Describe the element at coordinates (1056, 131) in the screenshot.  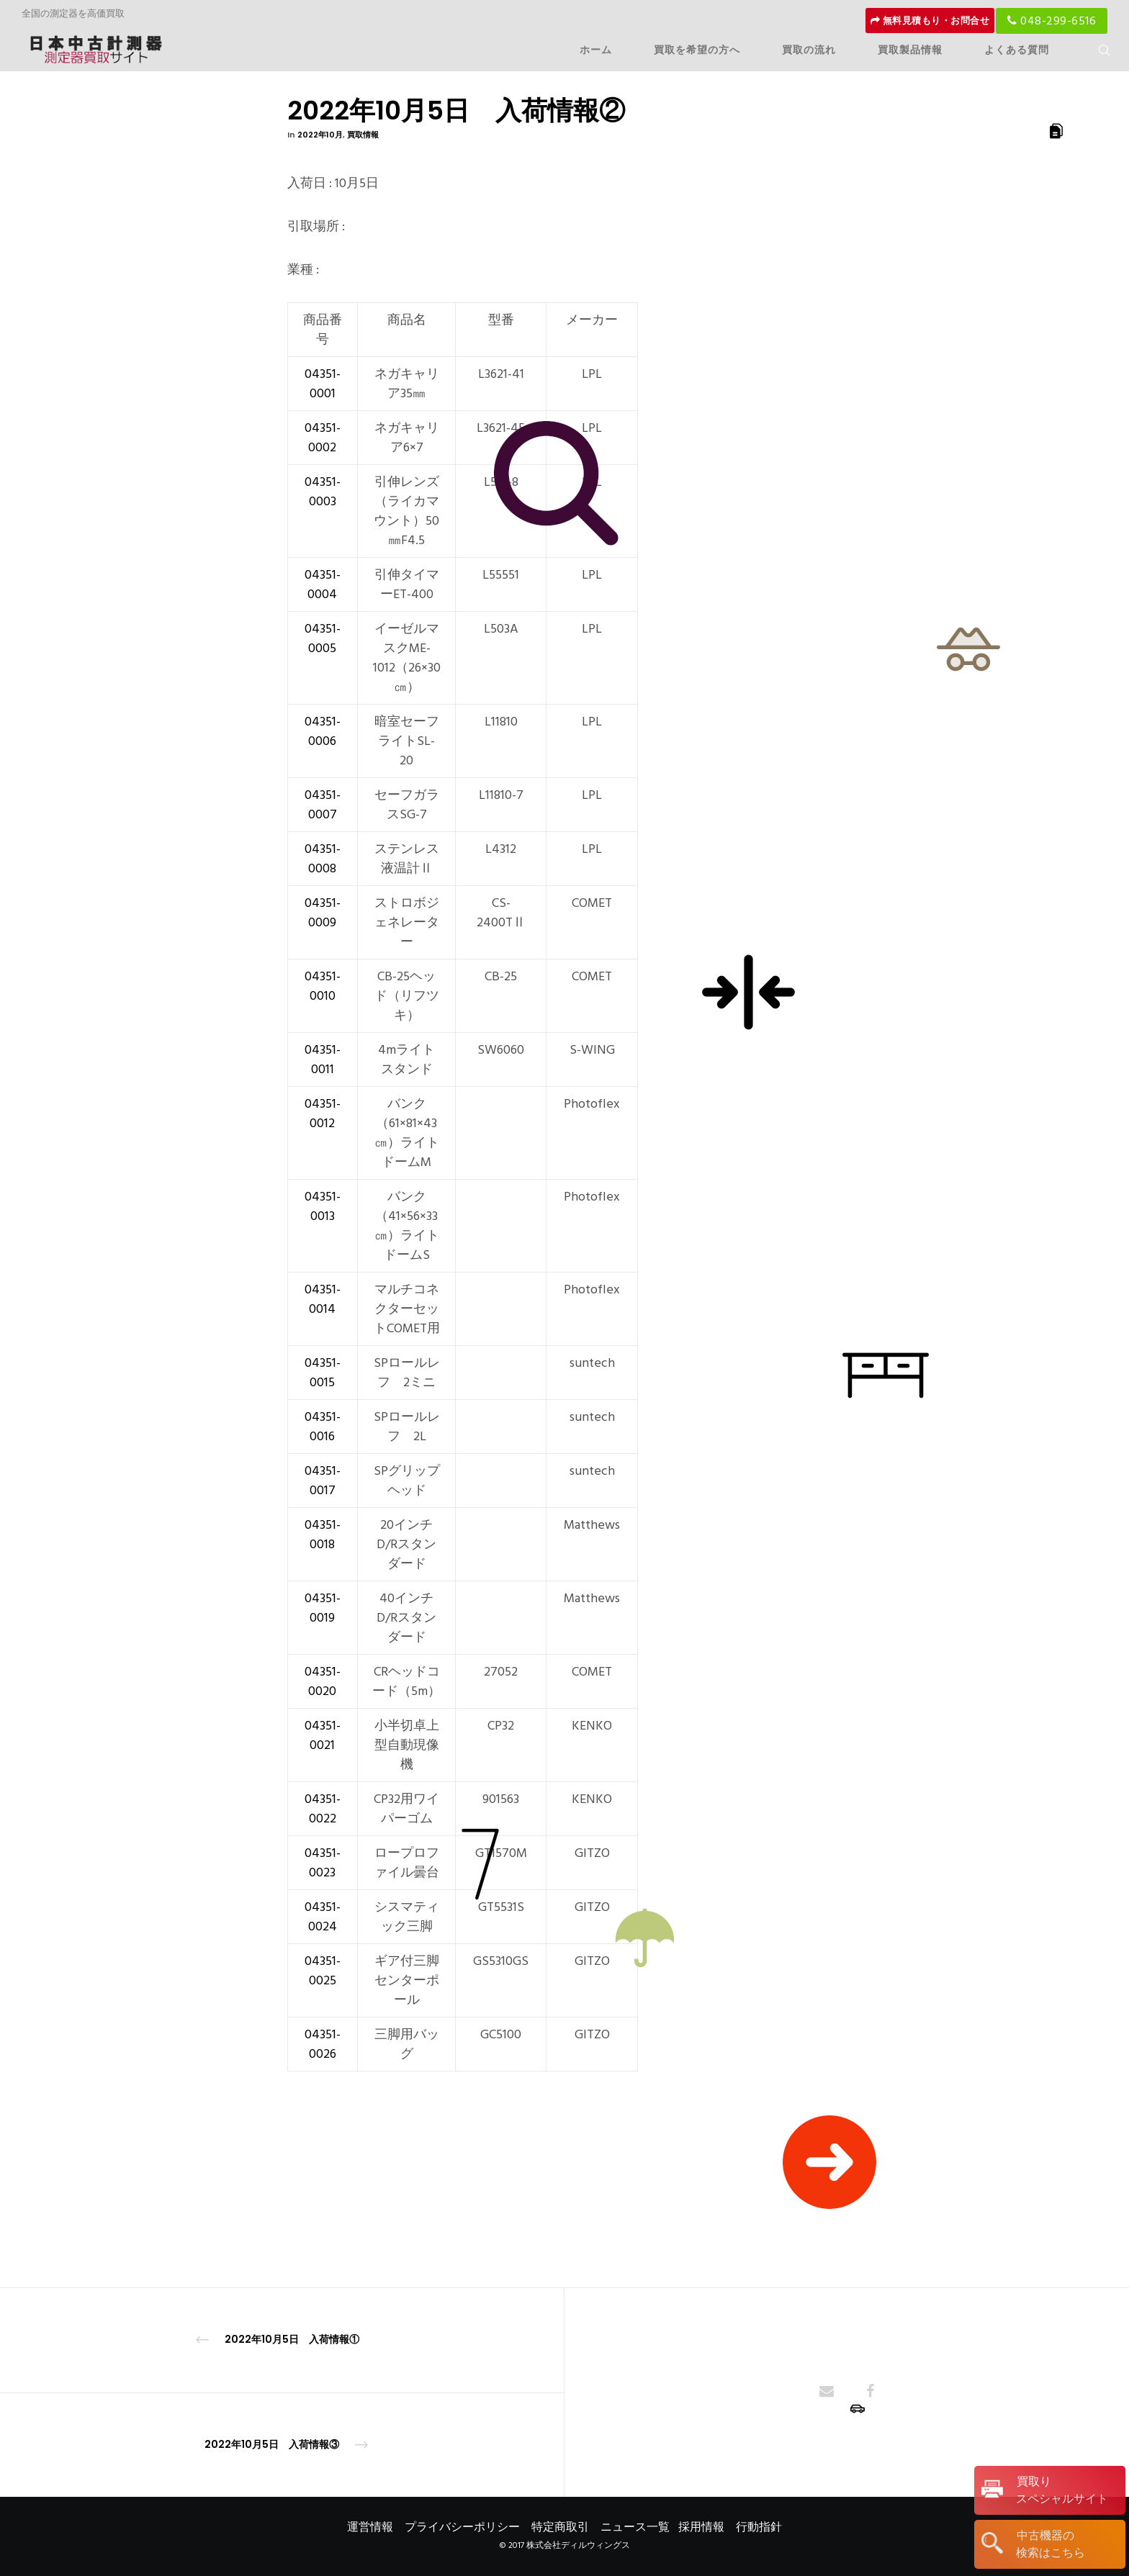
I see `access your files or documents` at that location.